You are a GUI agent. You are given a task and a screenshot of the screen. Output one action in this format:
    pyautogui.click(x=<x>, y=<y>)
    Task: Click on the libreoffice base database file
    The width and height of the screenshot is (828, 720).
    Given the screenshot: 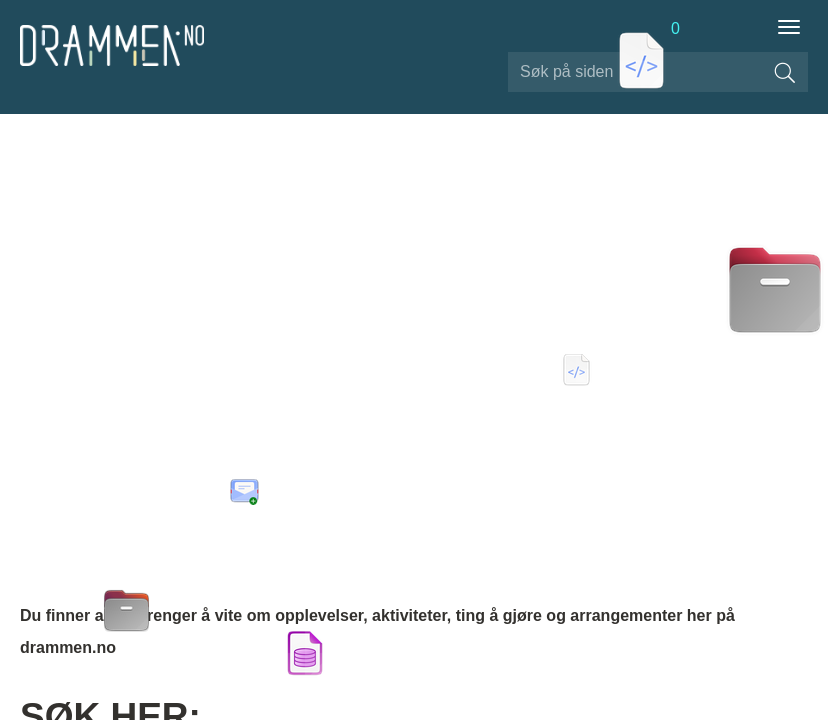 What is the action you would take?
    pyautogui.click(x=305, y=653)
    